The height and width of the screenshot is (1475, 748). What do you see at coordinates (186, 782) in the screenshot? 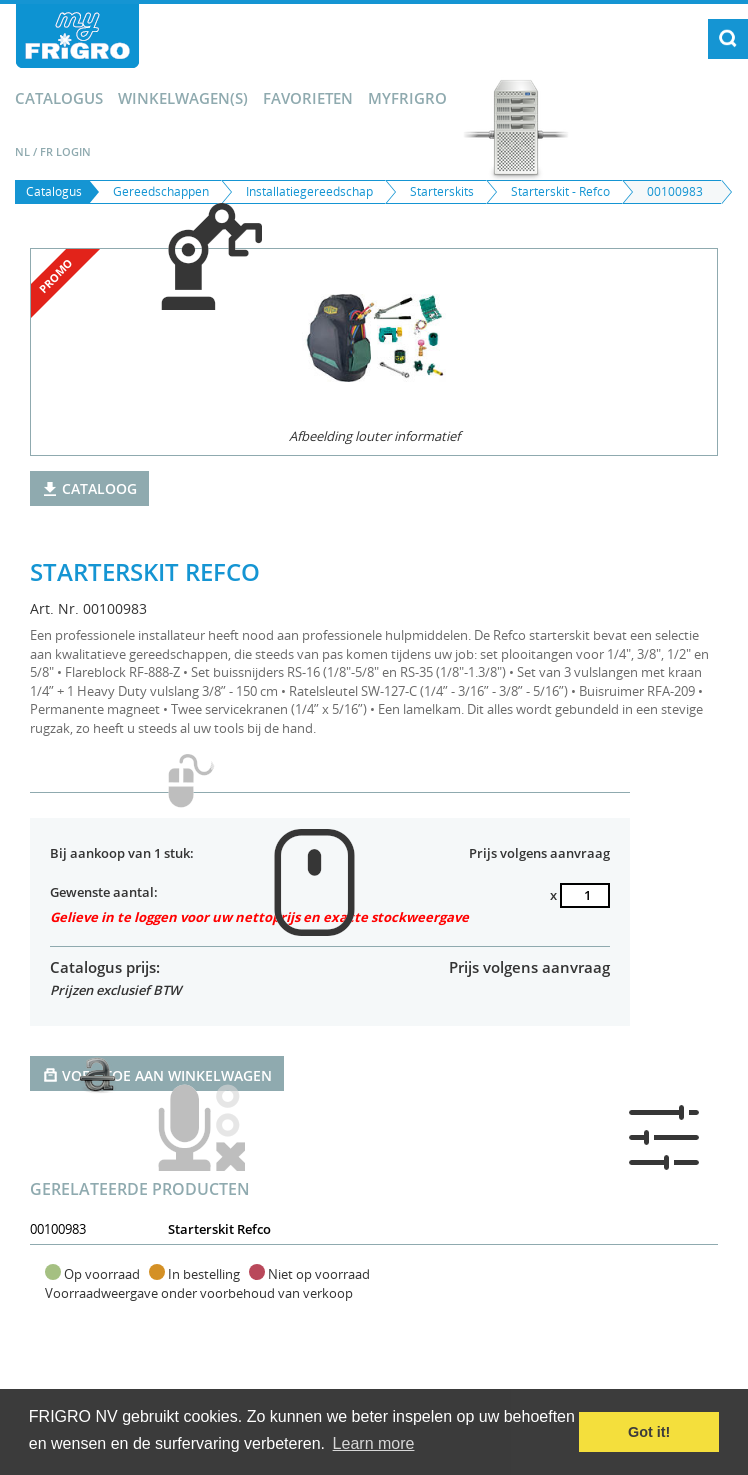
I see `mouse input device settings` at bounding box center [186, 782].